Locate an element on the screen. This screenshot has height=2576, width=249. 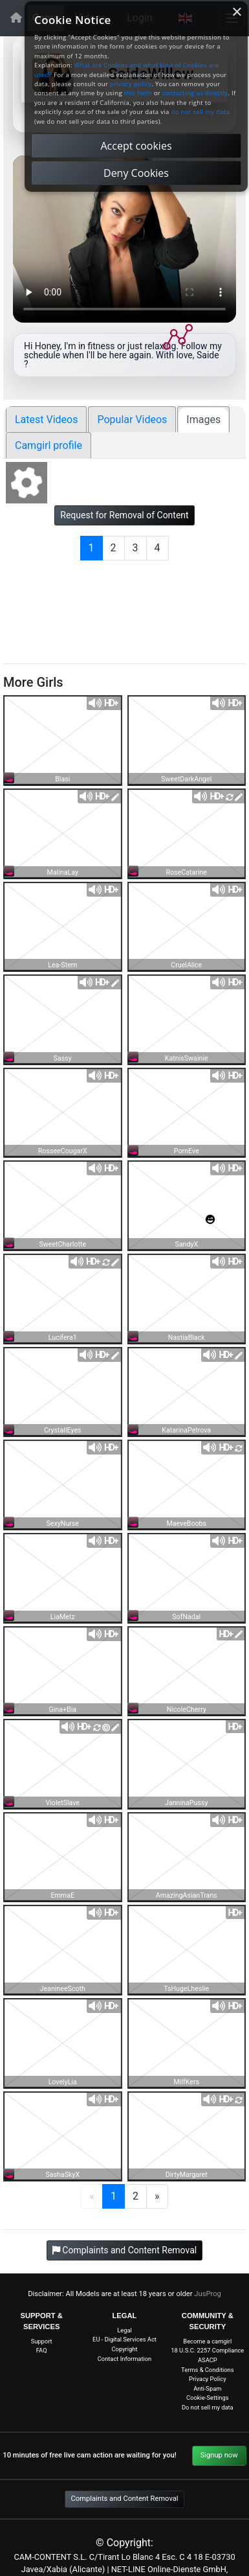
view connected data points or nodes is located at coordinates (178, 337).